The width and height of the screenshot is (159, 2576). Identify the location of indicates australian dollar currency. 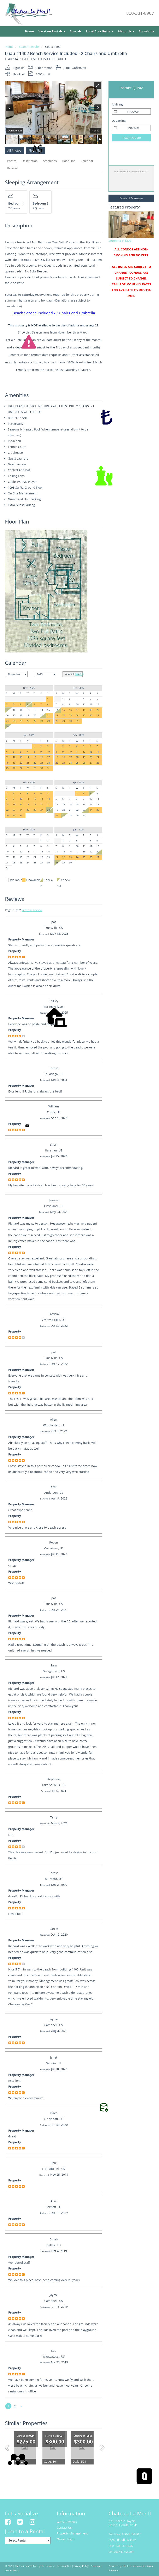
(37, 149).